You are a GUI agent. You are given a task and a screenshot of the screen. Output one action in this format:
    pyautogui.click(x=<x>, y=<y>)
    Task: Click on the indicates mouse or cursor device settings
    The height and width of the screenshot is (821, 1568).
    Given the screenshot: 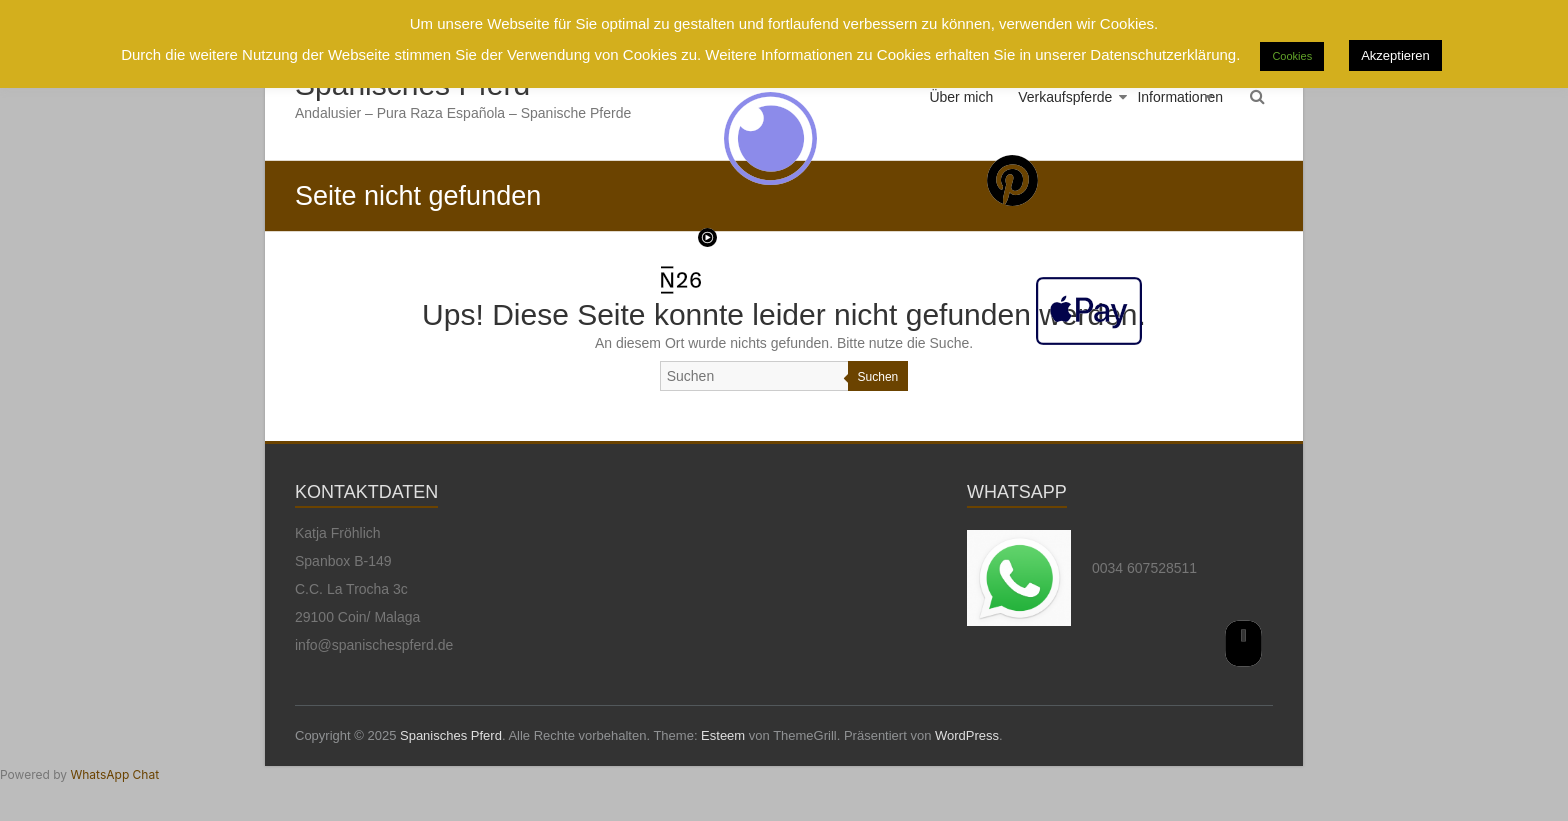 What is the action you would take?
    pyautogui.click(x=1243, y=643)
    